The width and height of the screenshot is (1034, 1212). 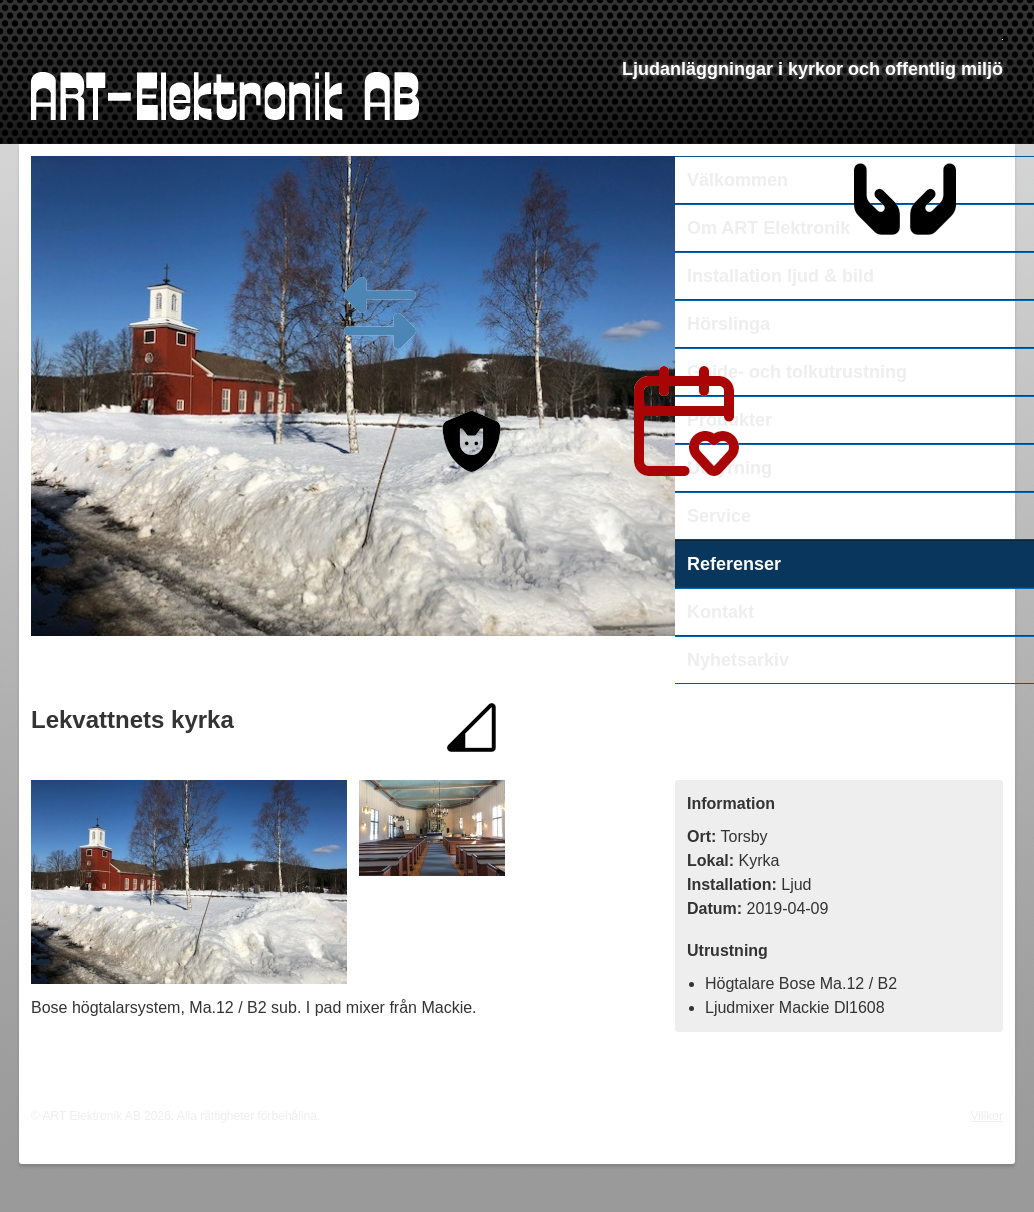 I want to click on view favorite or liked events, so click(x=684, y=421).